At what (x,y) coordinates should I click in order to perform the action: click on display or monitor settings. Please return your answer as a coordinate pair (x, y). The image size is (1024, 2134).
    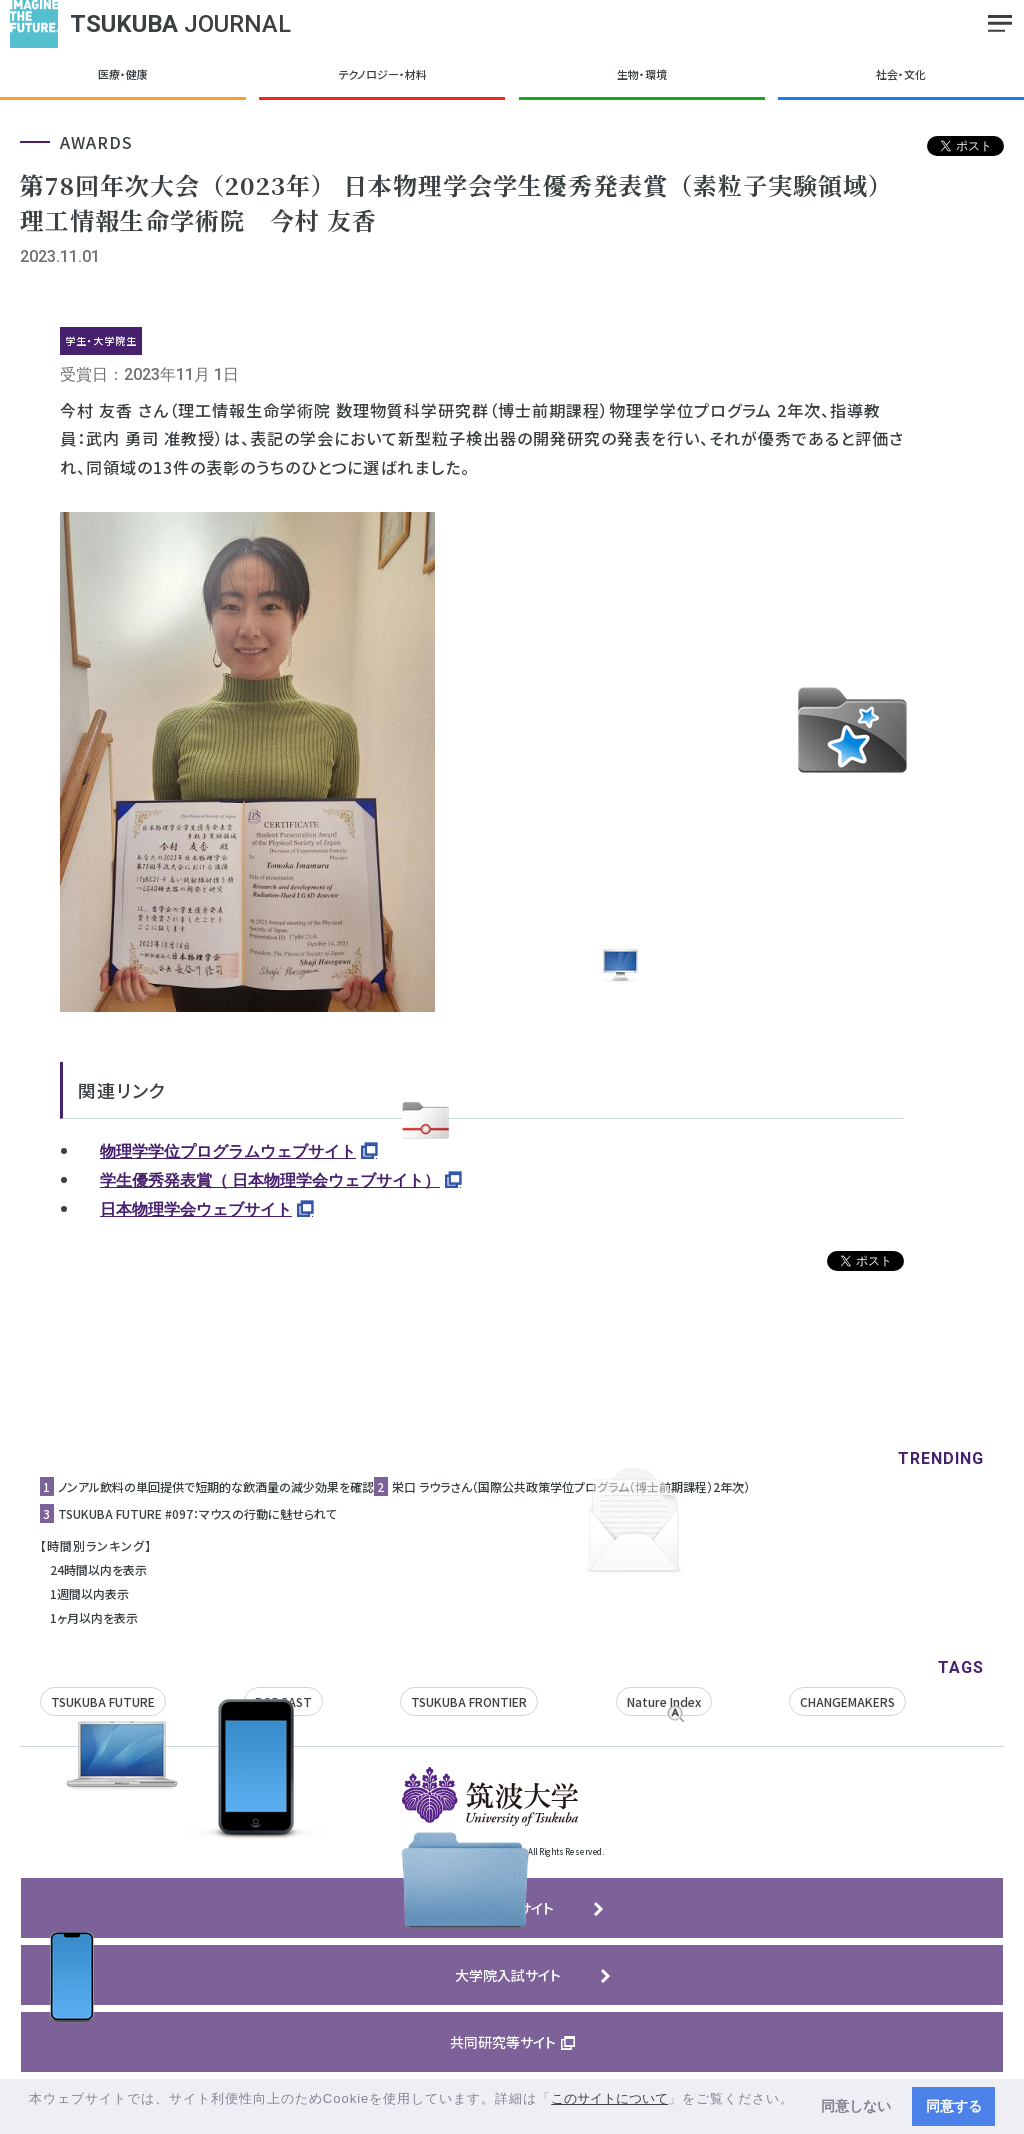
    Looking at the image, I should click on (620, 964).